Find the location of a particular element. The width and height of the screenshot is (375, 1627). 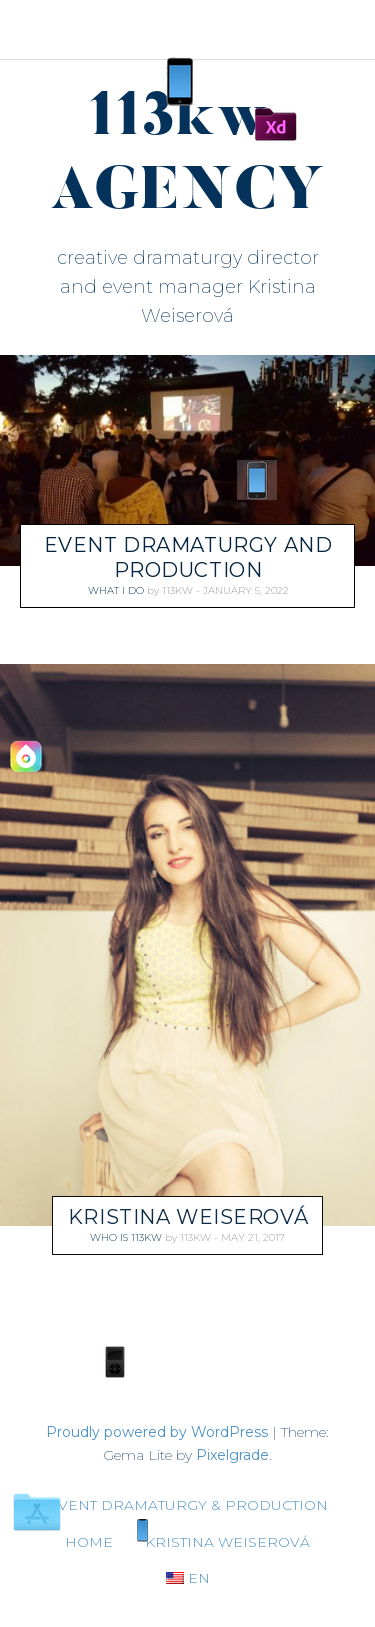

open the applications folder is located at coordinates (37, 1512).